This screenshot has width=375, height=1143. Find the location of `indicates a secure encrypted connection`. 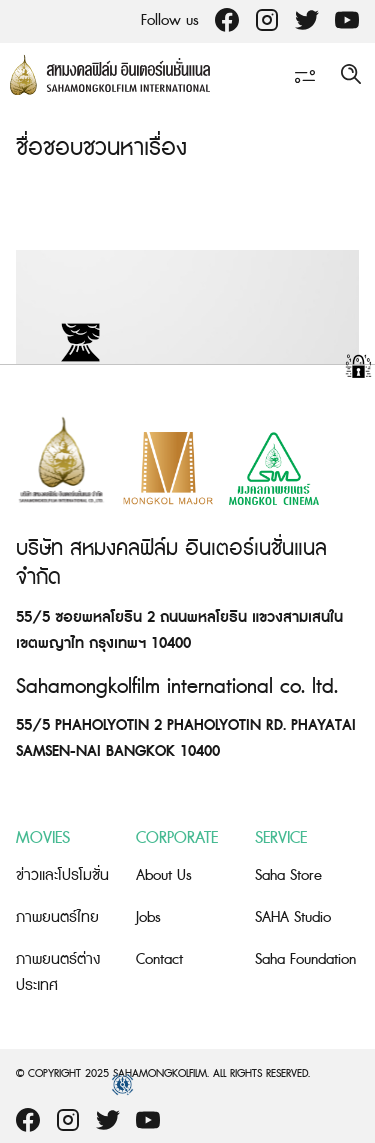

indicates a secure encrypted connection is located at coordinates (358, 366).